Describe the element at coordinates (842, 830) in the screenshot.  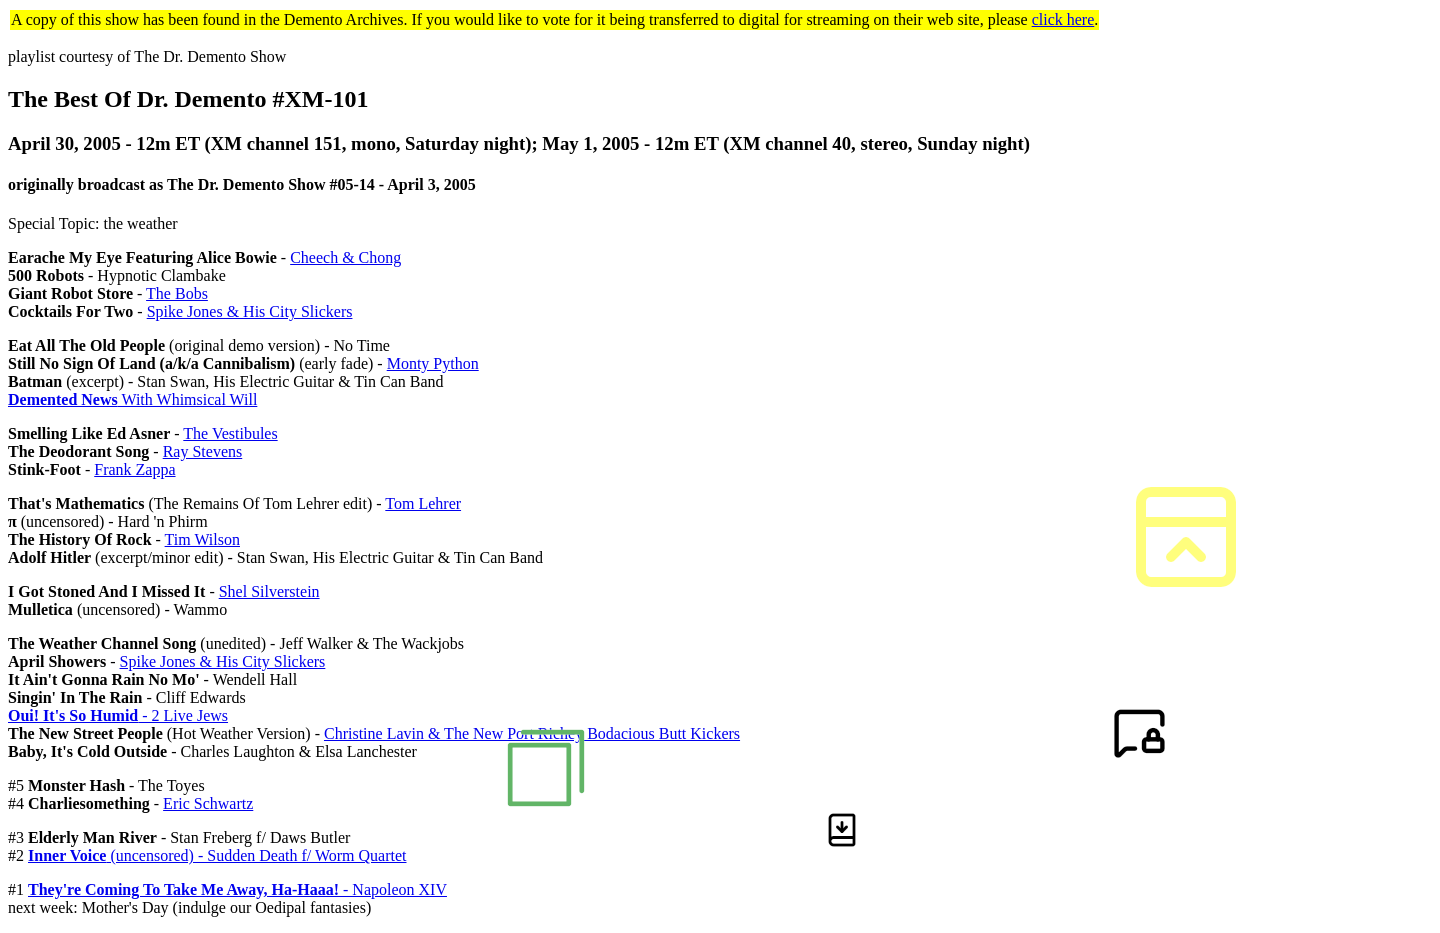
I see `download a book or ebook` at that location.